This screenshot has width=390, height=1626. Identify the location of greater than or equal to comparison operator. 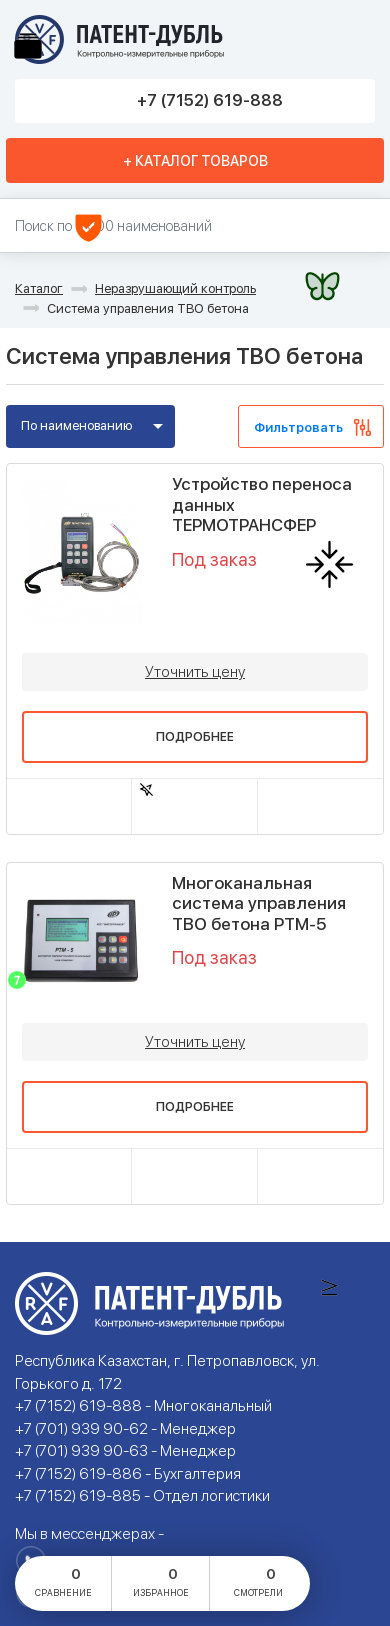
(329, 1288).